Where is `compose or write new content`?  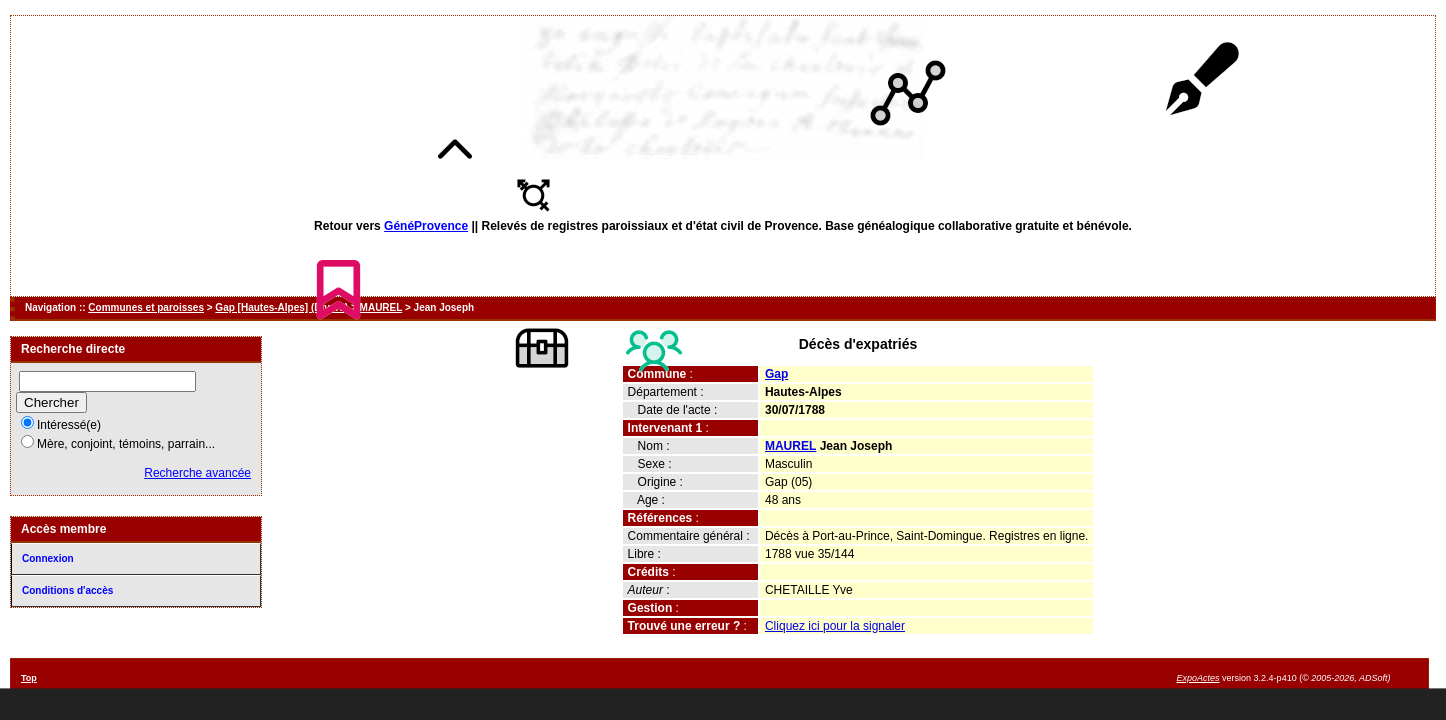
compose or write new content is located at coordinates (1202, 79).